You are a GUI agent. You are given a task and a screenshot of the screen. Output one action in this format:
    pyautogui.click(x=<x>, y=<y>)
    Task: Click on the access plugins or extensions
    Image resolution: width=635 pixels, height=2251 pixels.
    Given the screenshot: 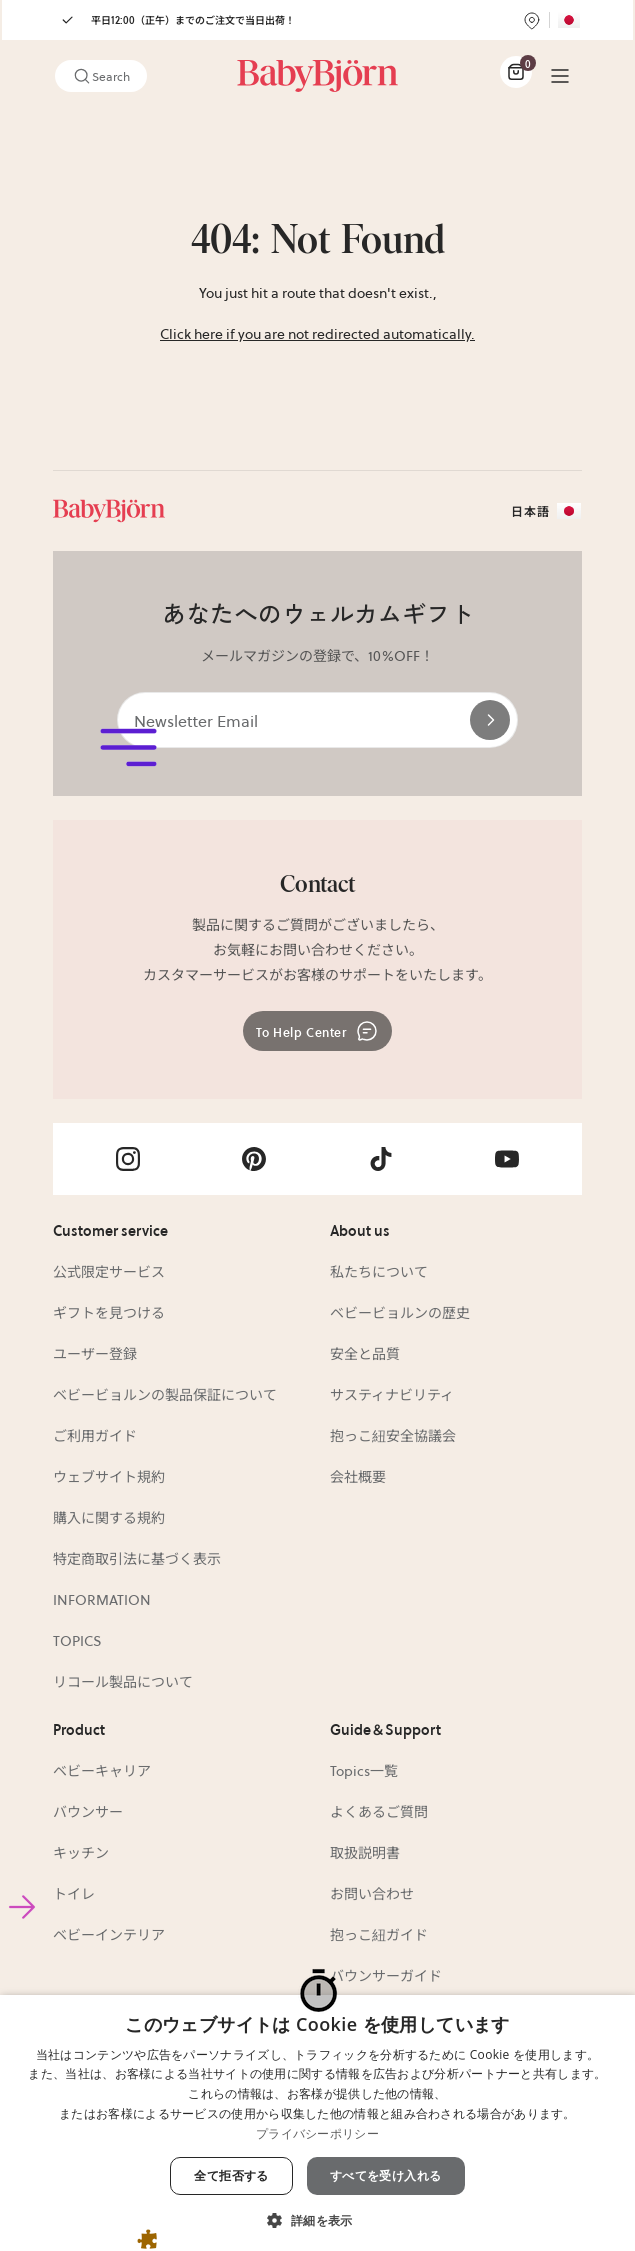 What is the action you would take?
    pyautogui.click(x=147, y=2239)
    